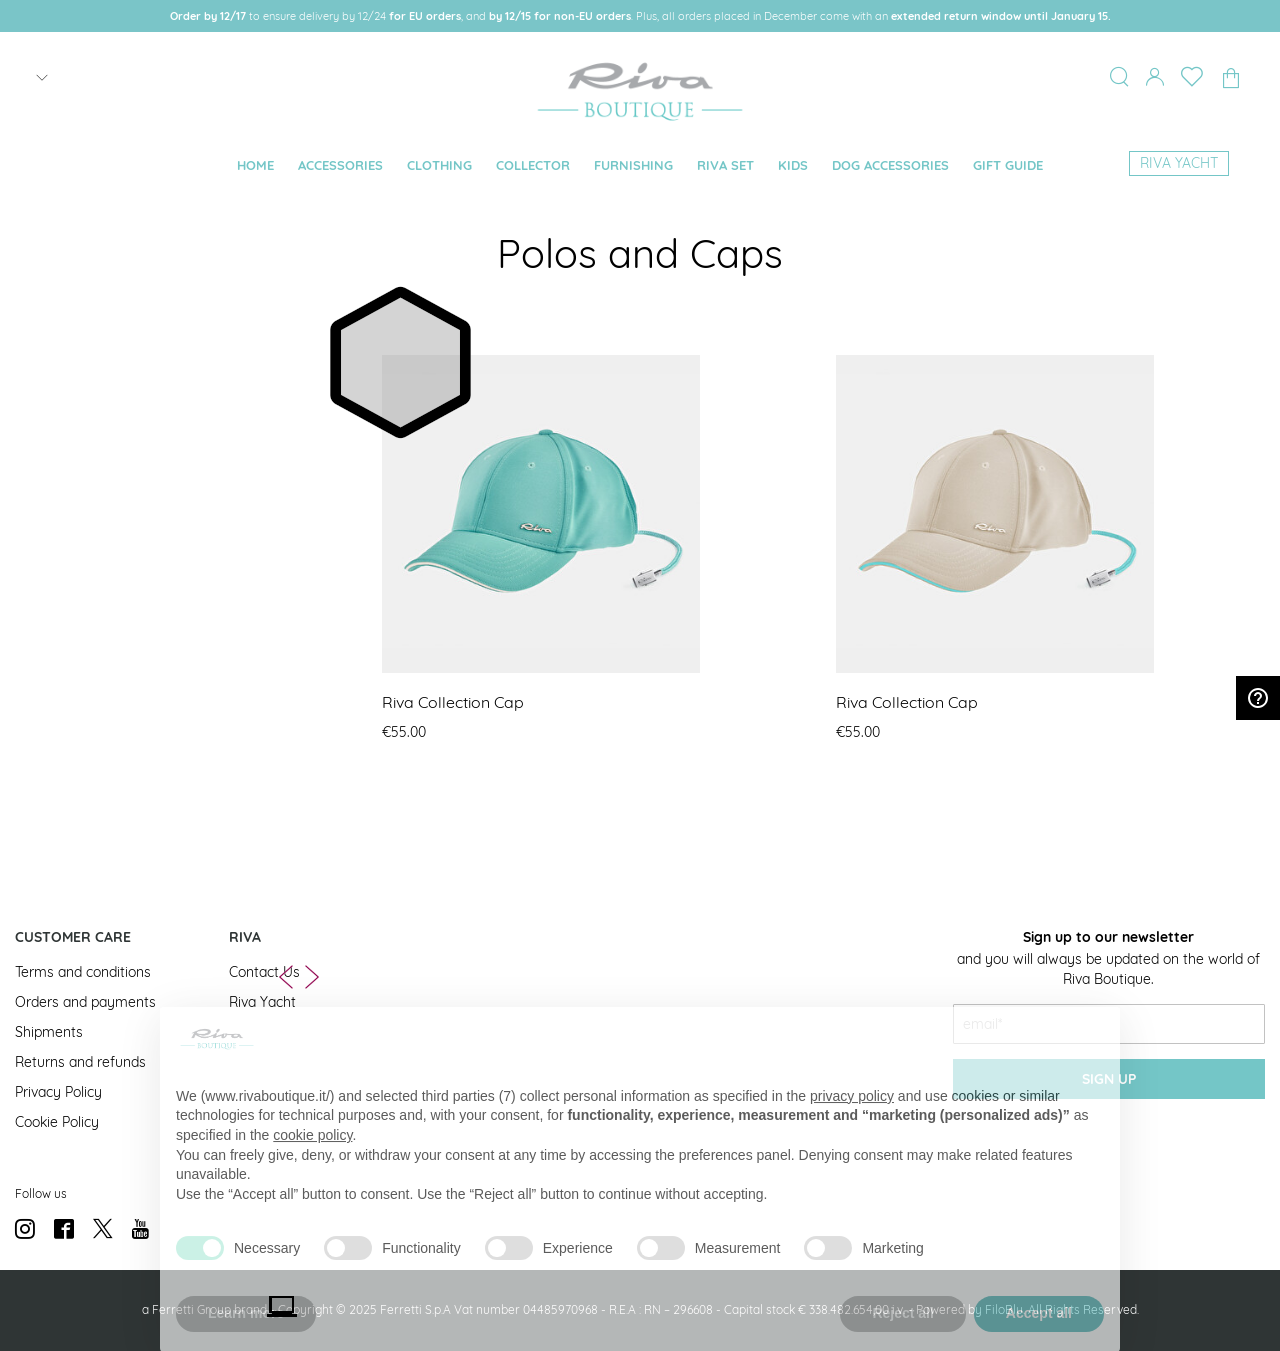  Describe the element at coordinates (282, 1307) in the screenshot. I see `open windows laptop settings` at that location.